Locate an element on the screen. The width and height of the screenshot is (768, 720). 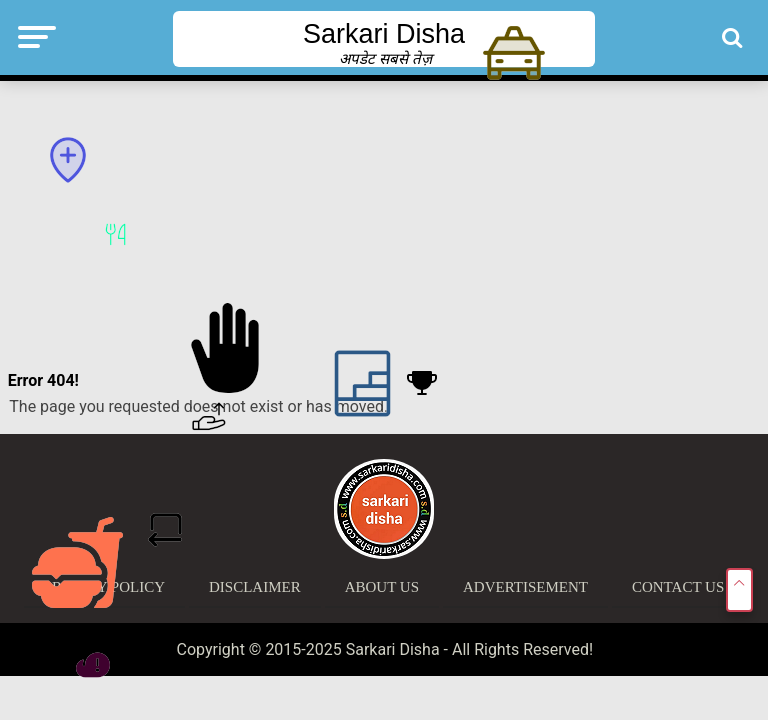
view achievements or awards is located at coordinates (422, 382).